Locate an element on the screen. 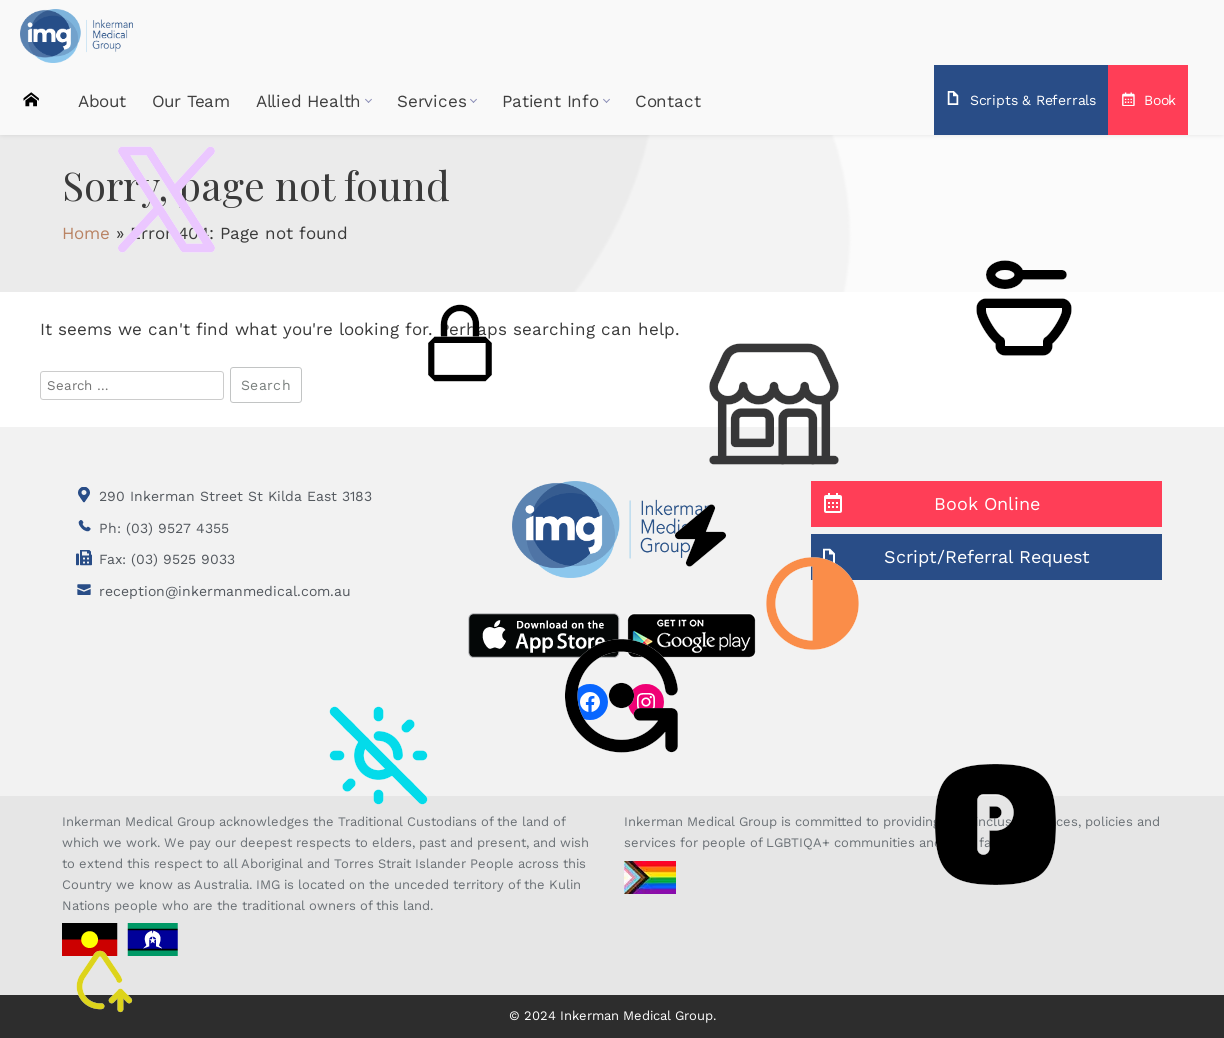 The width and height of the screenshot is (1224, 1038). rotate or refresh content is located at coordinates (621, 695).